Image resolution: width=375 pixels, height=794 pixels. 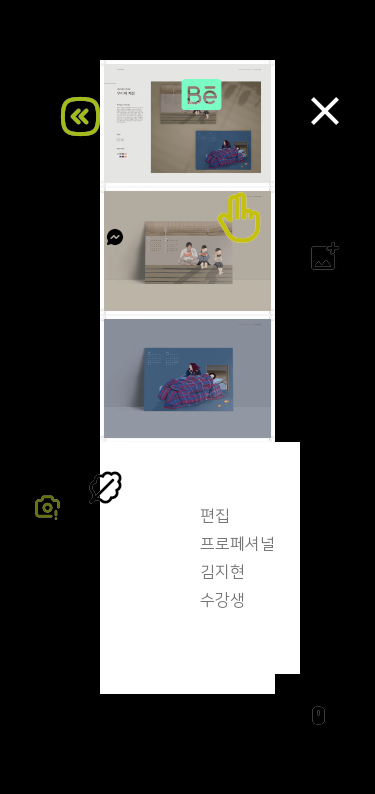 What do you see at coordinates (201, 94) in the screenshot?
I see `view behance portfolio` at bounding box center [201, 94].